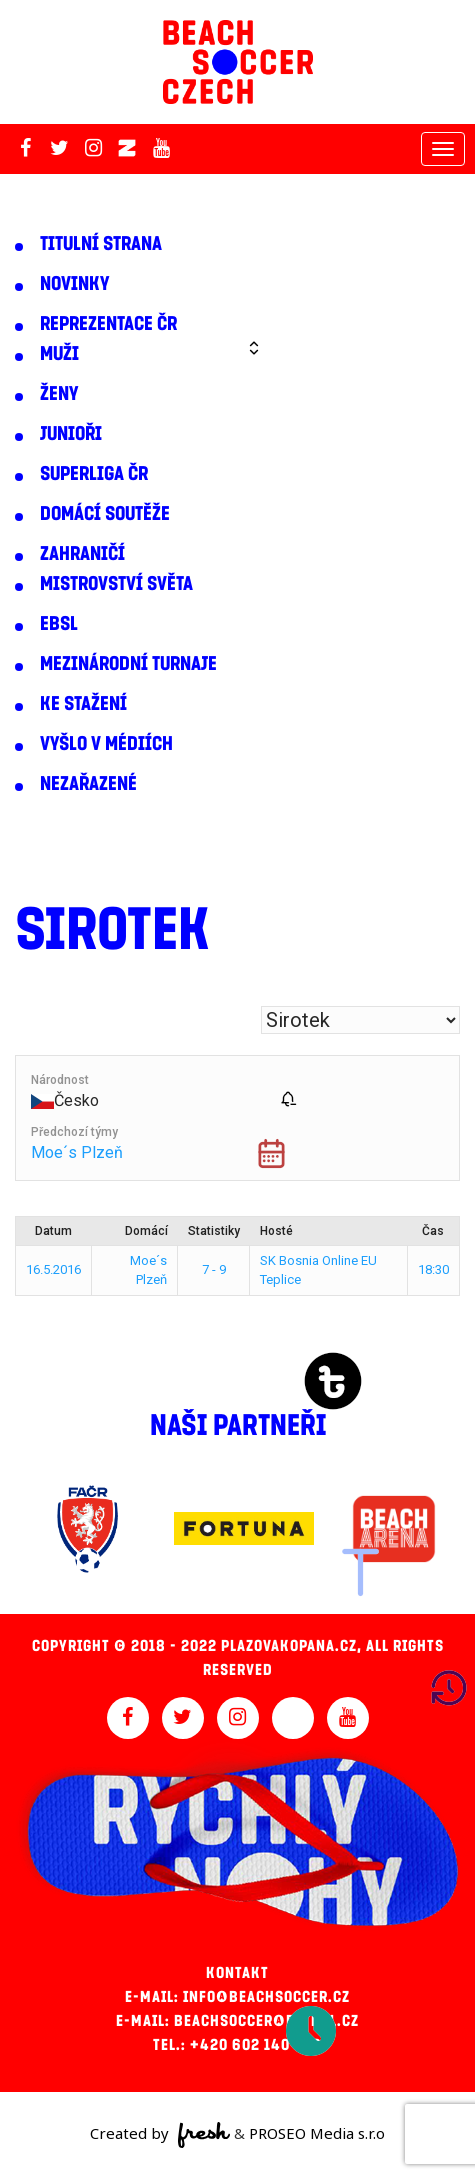  I want to click on expand or collapse a dropdown menu, so click(254, 348).